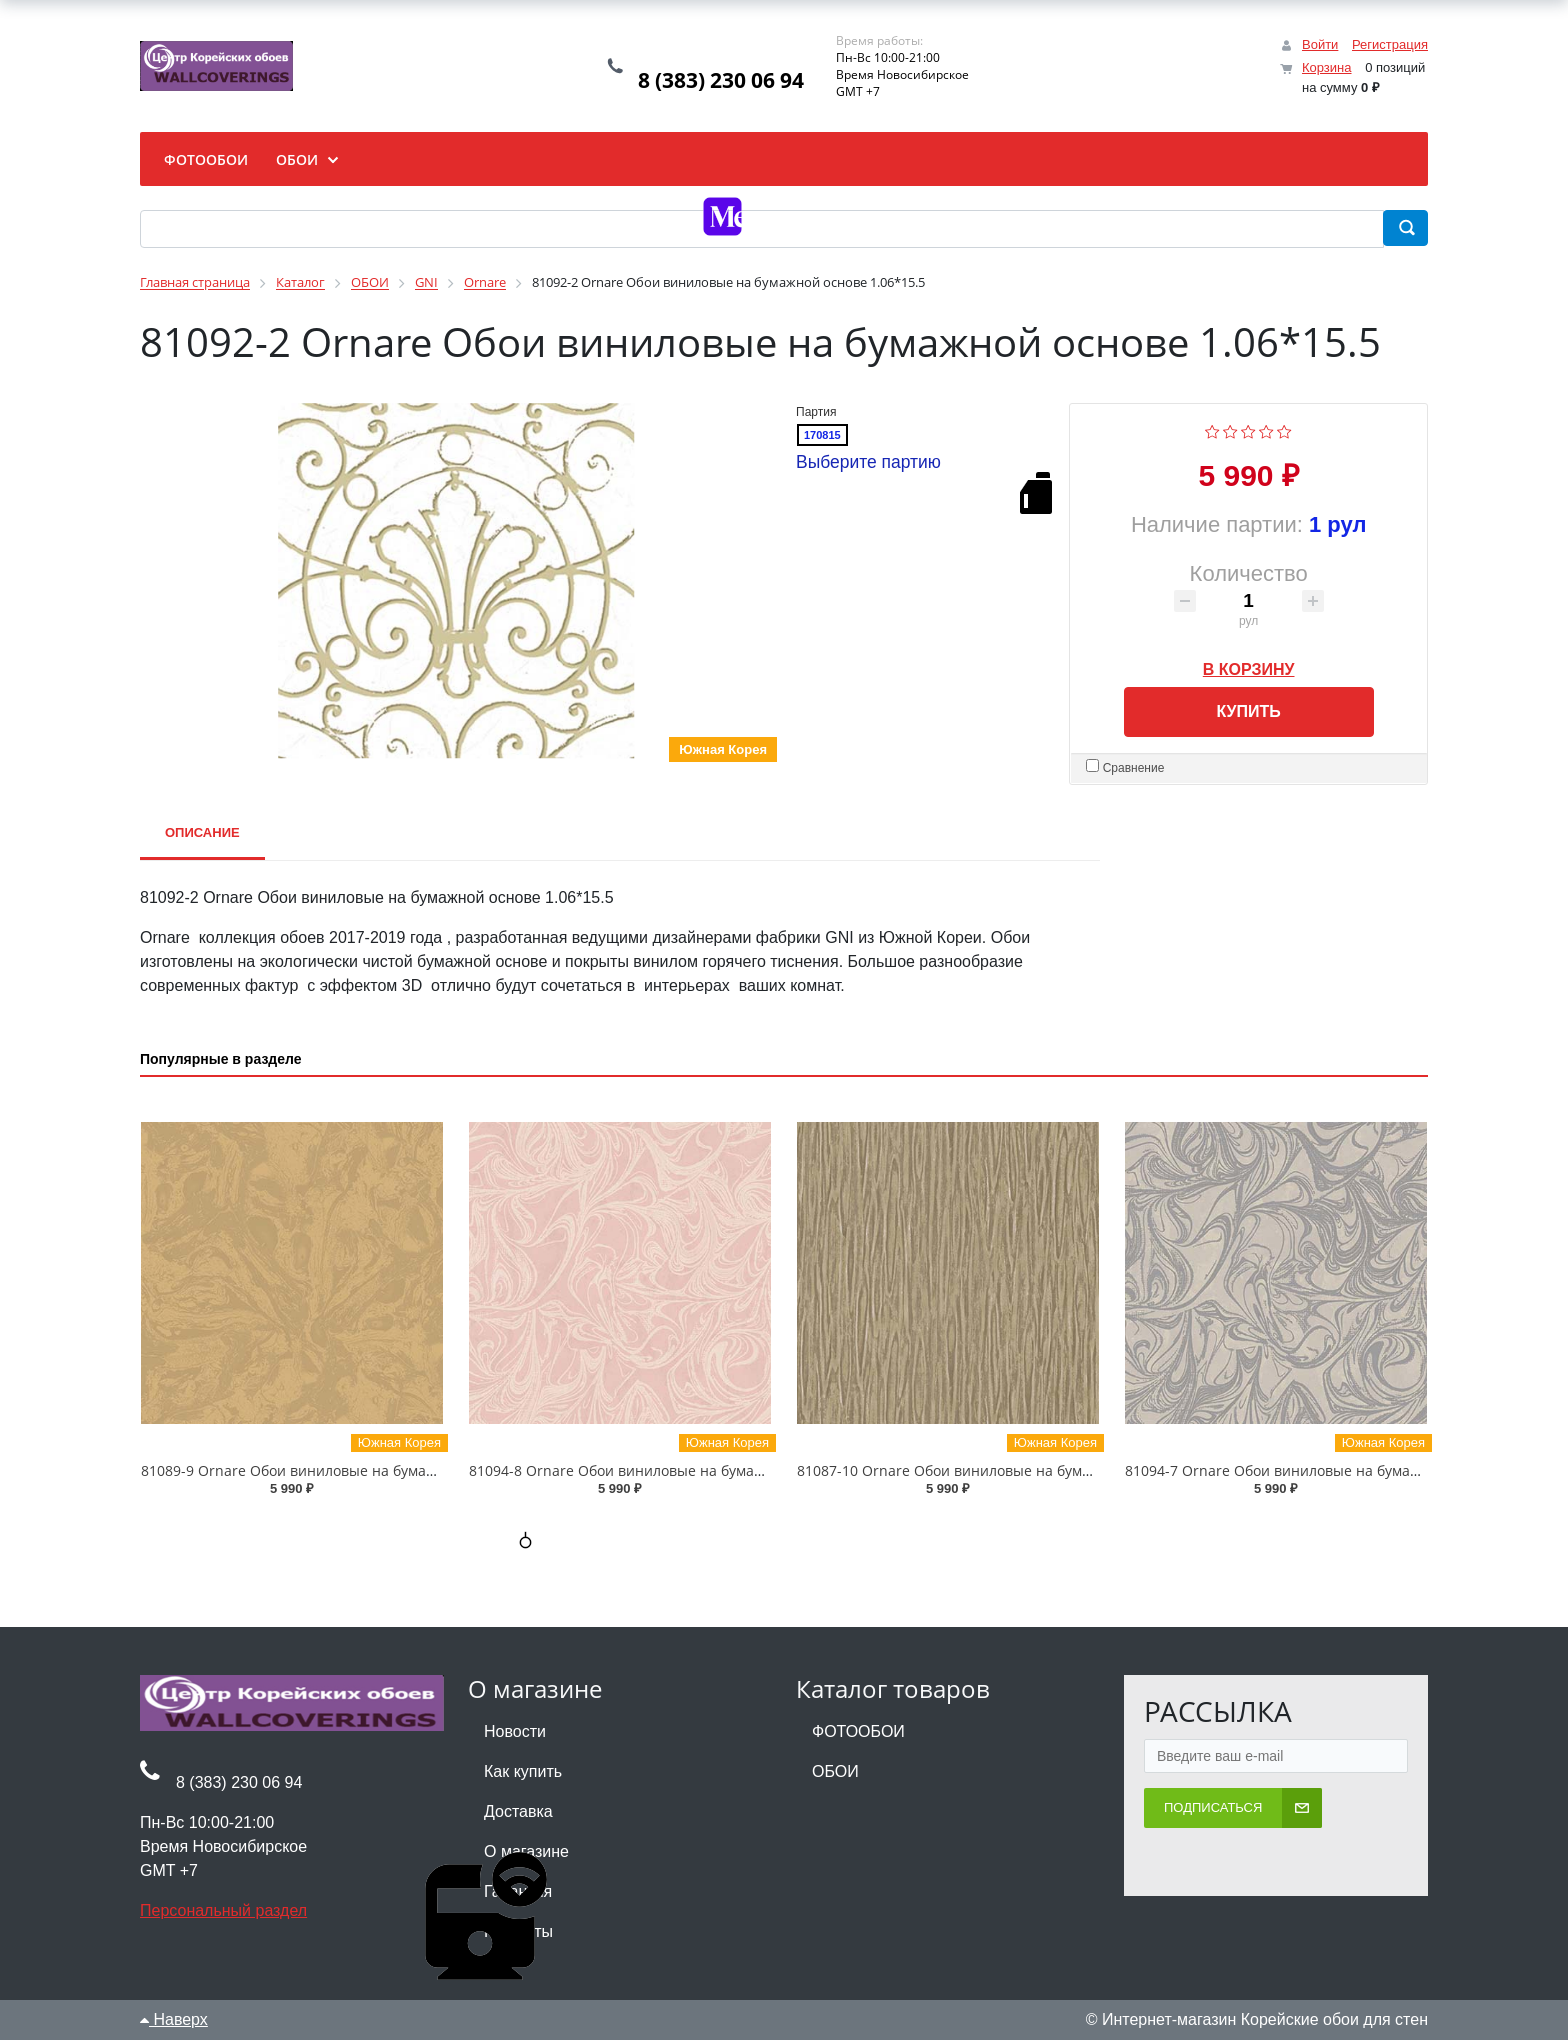 The width and height of the screenshot is (1568, 2040). What do you see at coordinates (1036, 494) in the screenshot?
I see `find nearby gas stations` at bounding box center [1036, 494].